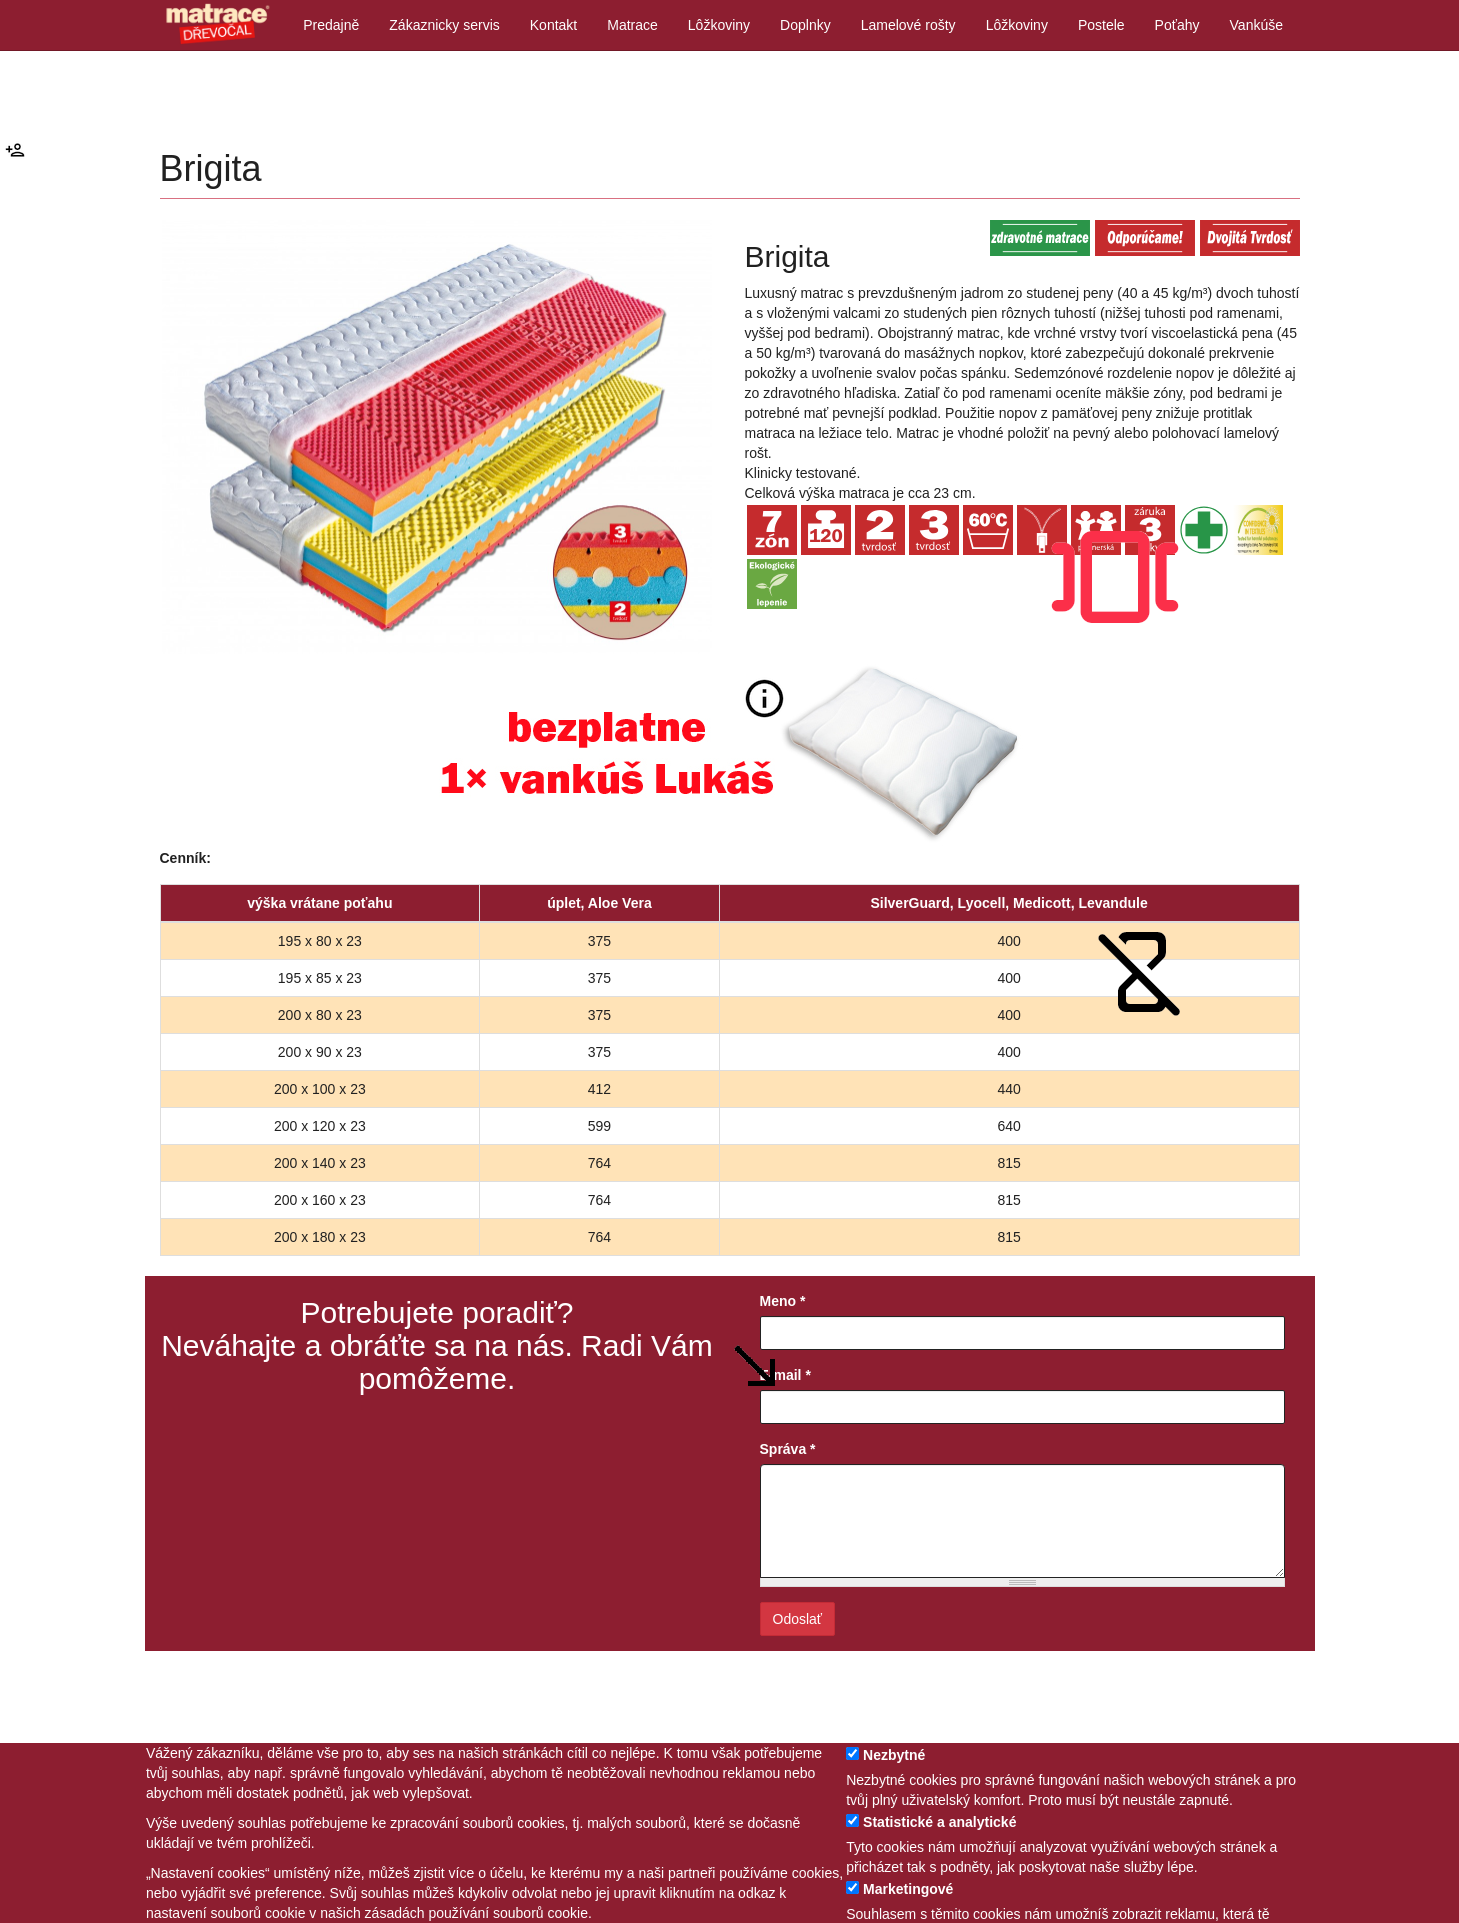 The image size is (1459, 1923). Describe the element at coordinates (764, 698) in the screenshot. I see `view more information about this item` at that location.